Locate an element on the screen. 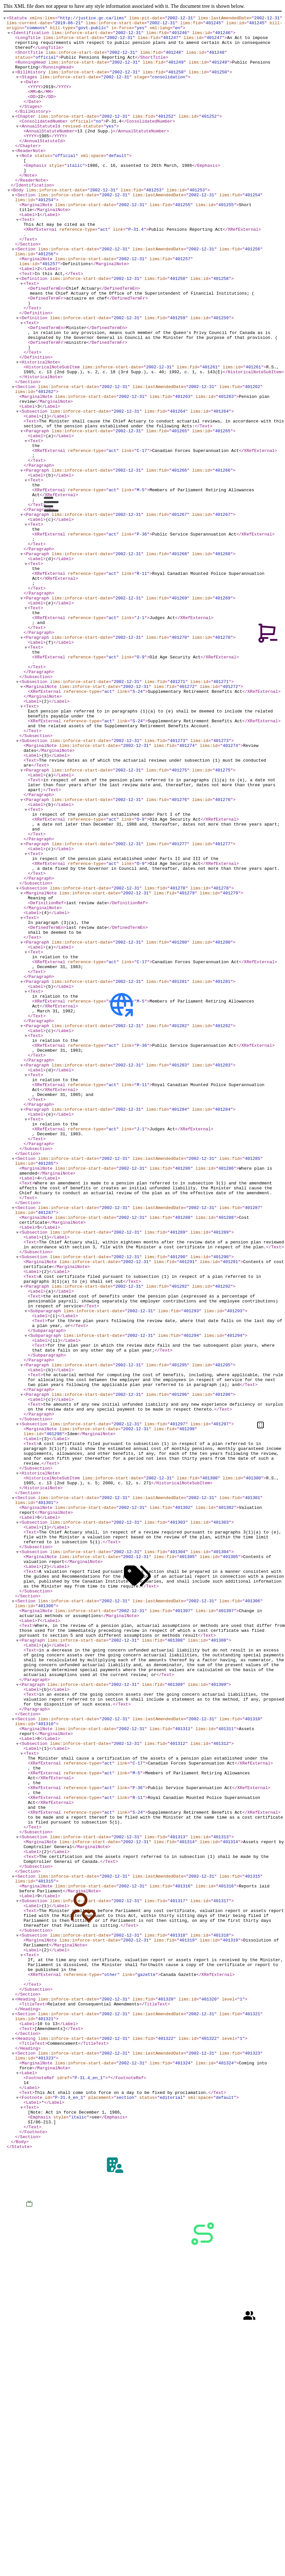  share content to the web is located at coordinates (121, 1004).